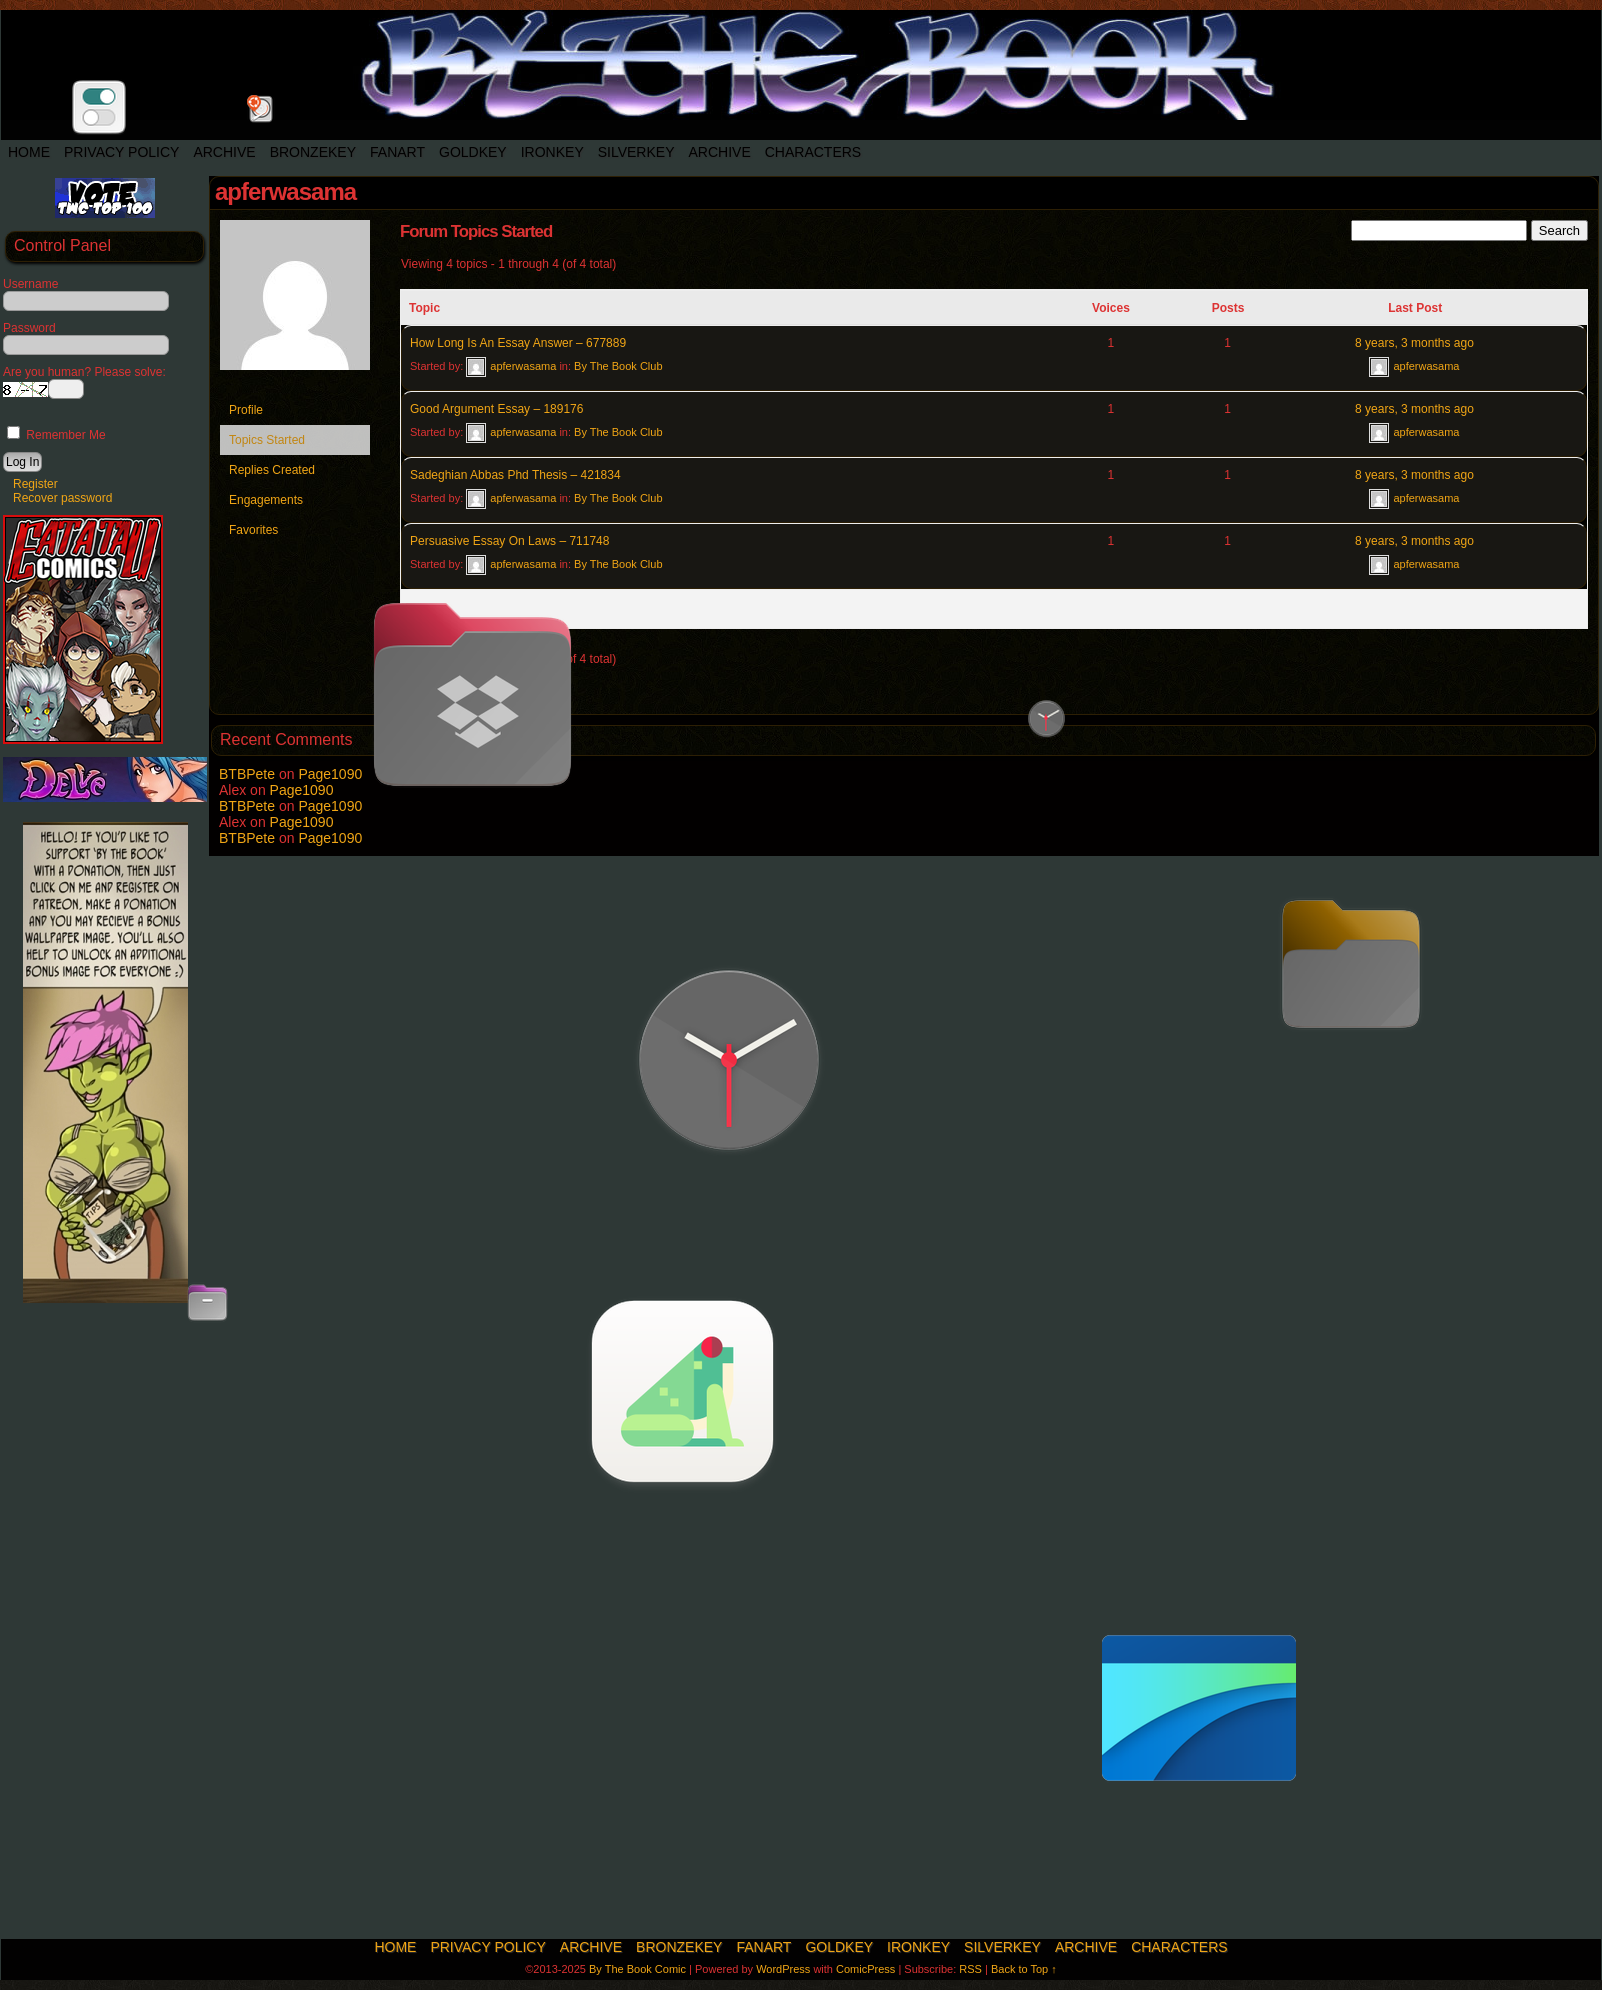  Describe the element at coordinates (1351, 964) in the screenshot. I see `an open folder containing files` at that location.